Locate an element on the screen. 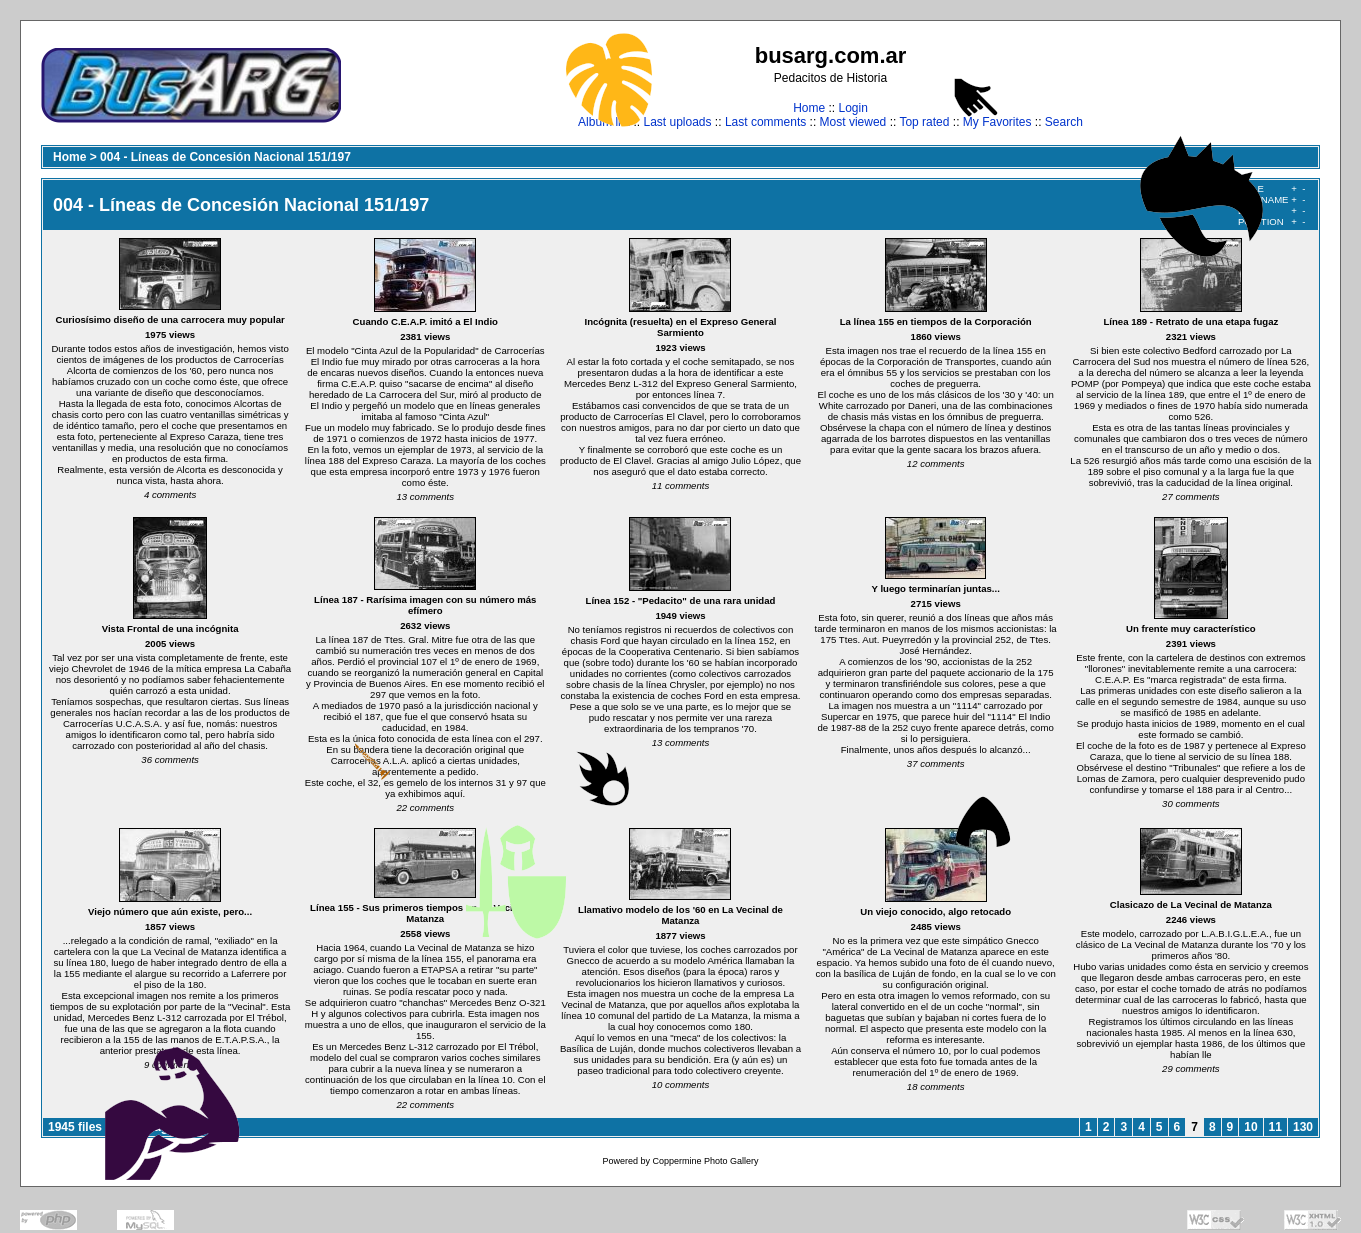 The image size is (1361, 1233). select crab or crustacean in a game menu is located at coordinates (1201, 196).